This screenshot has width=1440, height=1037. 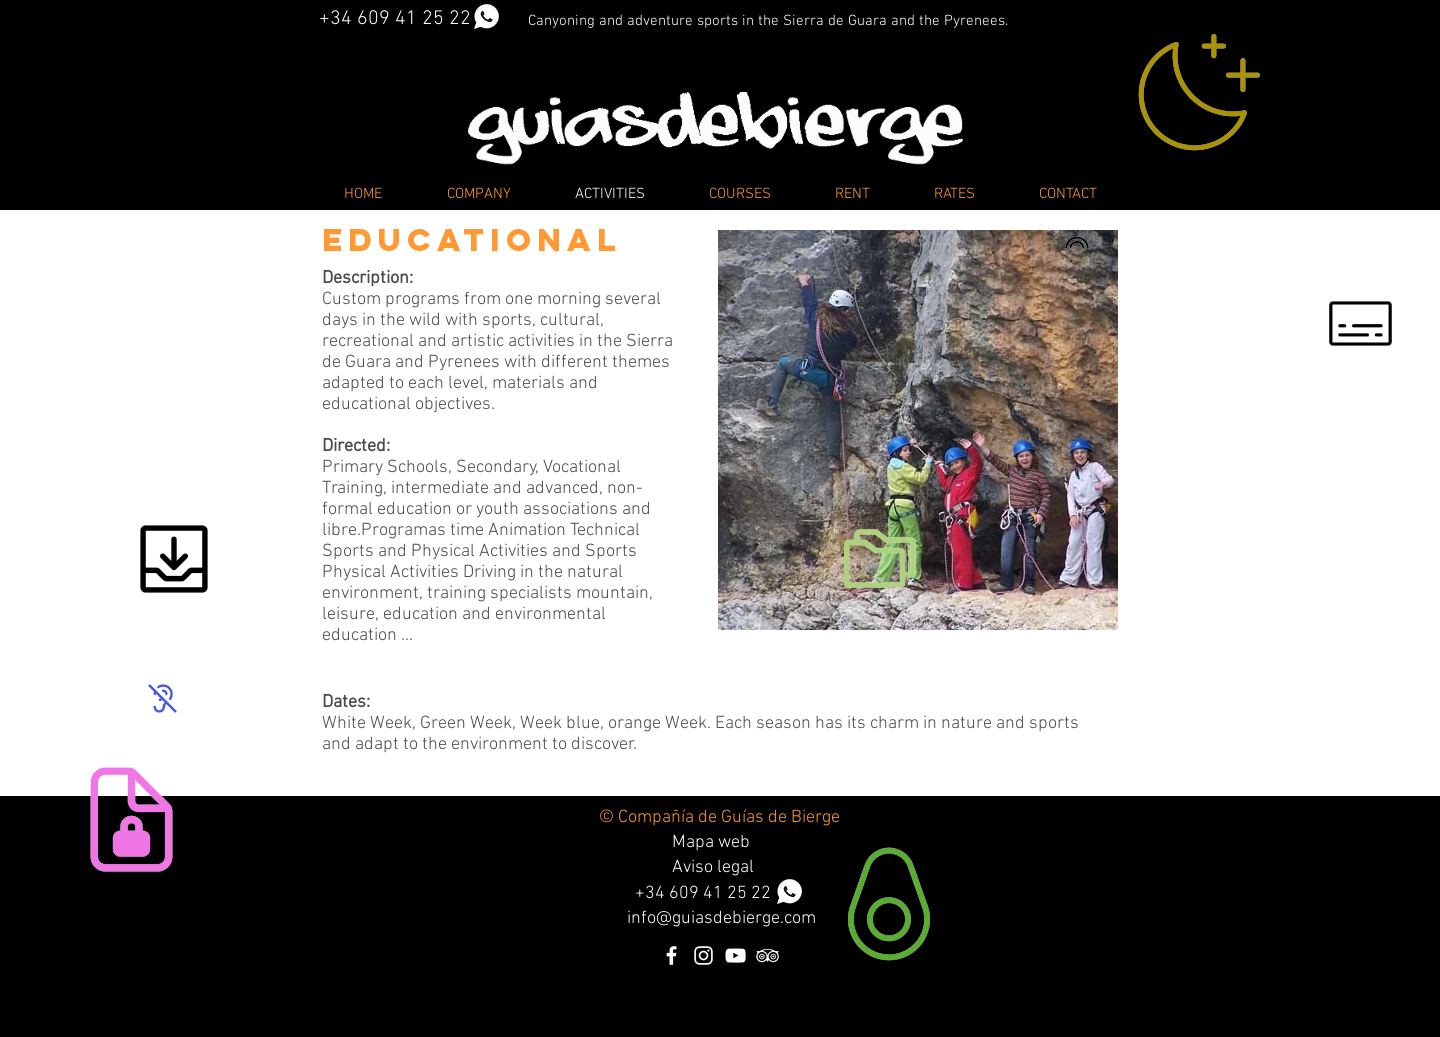 I want to click on enable dark mode or night theme, so click(x=1194, y=94).